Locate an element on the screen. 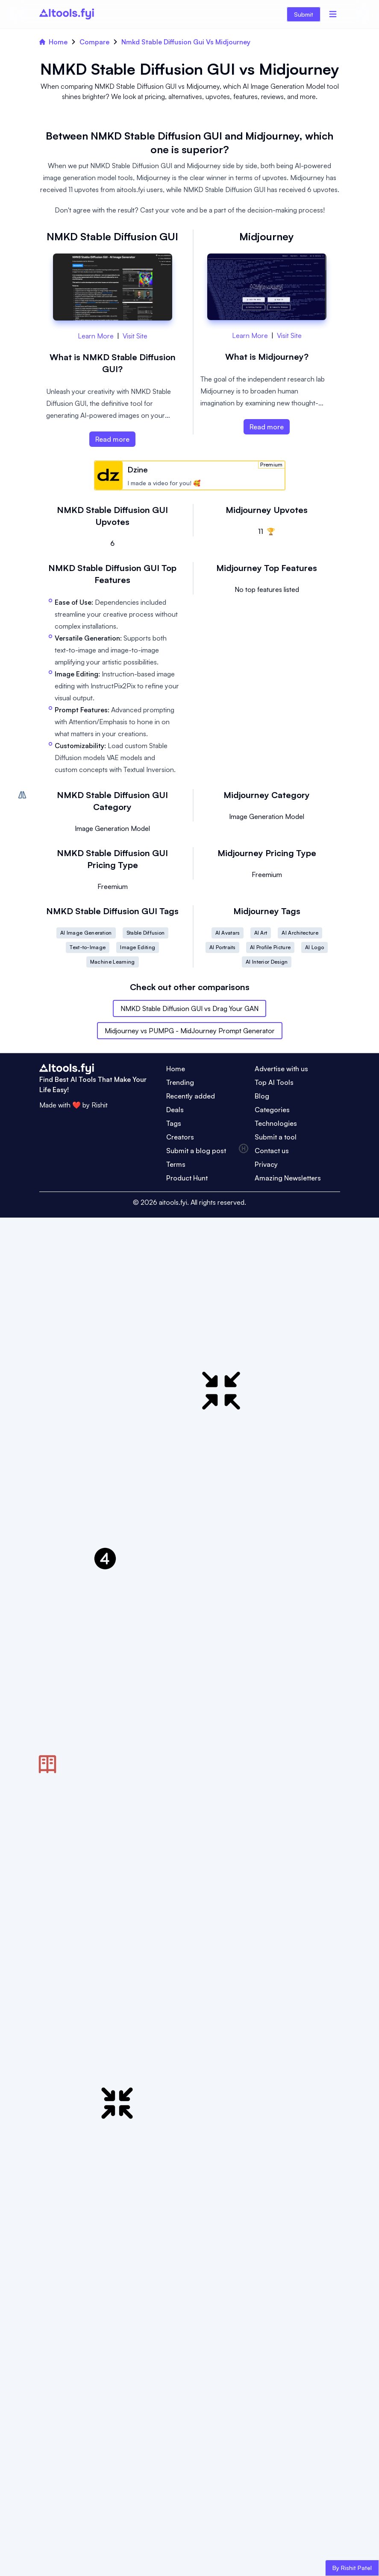 This screenshot has width=379, height=2576. flip image horizontally is located at coordinates (22, 795).